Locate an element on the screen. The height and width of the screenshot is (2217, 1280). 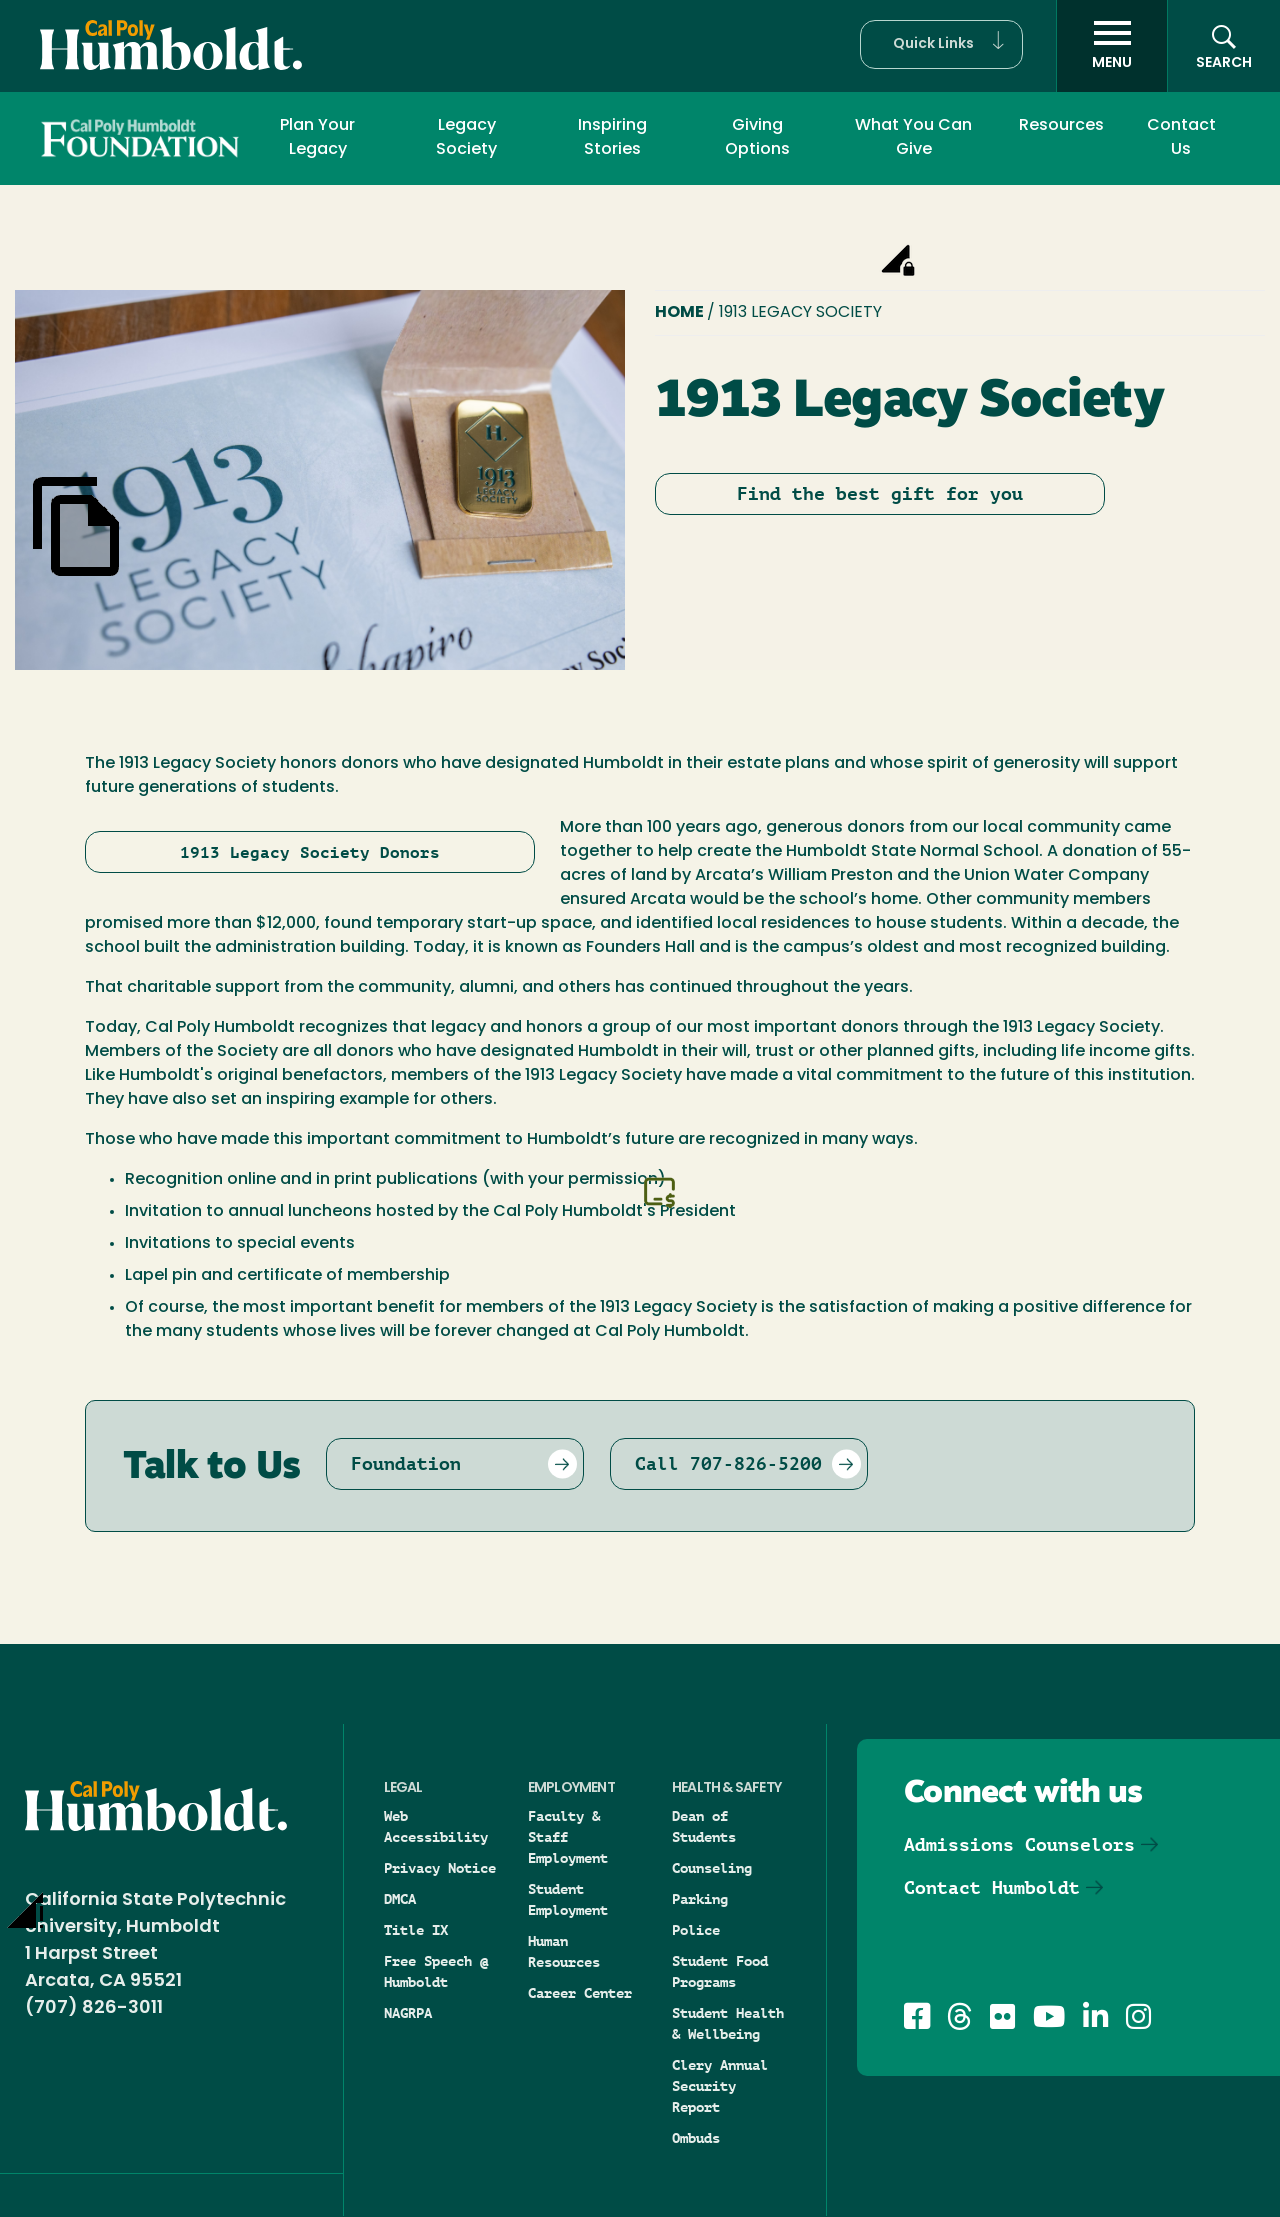
copy file to clipboard is located at coordinates (78, 526).